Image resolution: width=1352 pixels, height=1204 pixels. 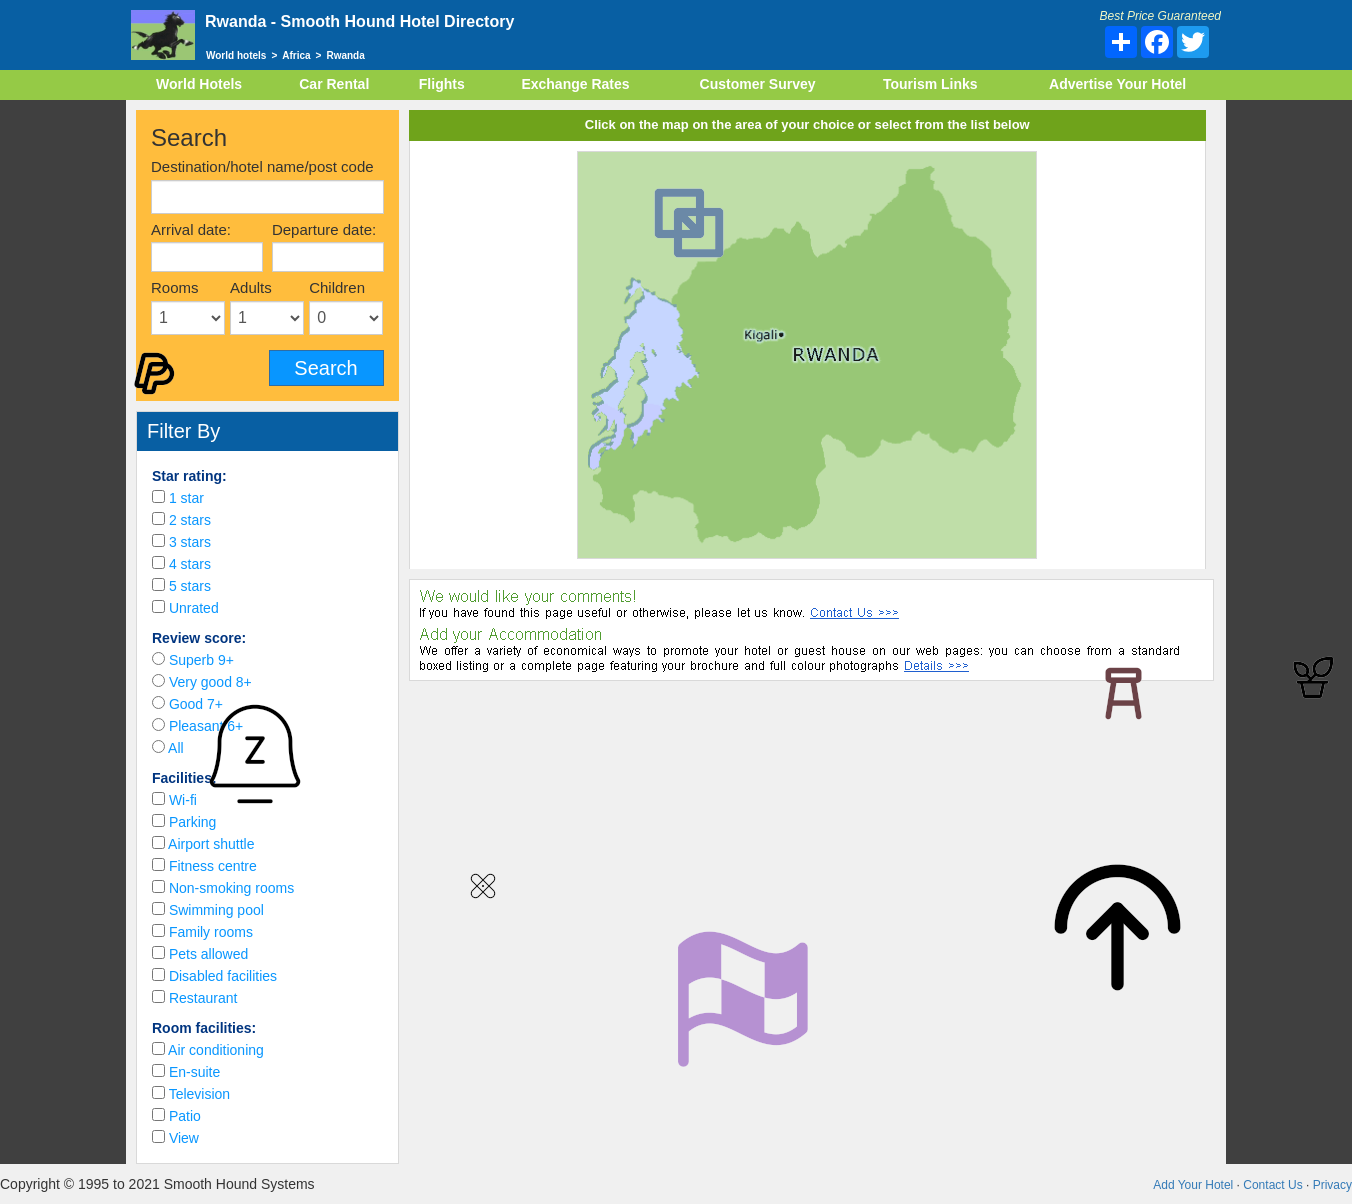 What do you see at coordinates (255, 754) in the screenshot?
I see `snooze notifications` at bounding box center [255, 754].